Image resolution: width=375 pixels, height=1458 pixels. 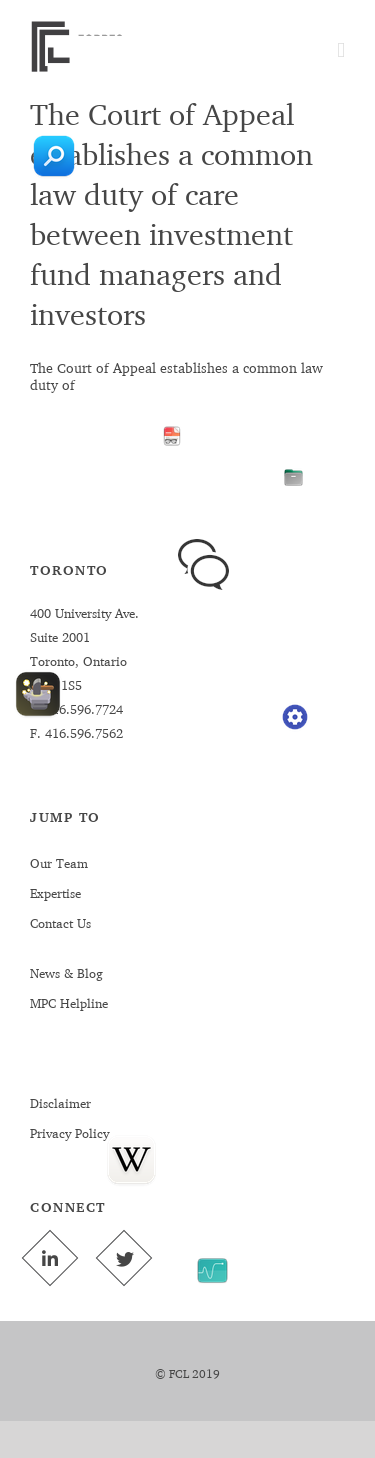 I want to click on open the file manager, so click(x=293, y=477).